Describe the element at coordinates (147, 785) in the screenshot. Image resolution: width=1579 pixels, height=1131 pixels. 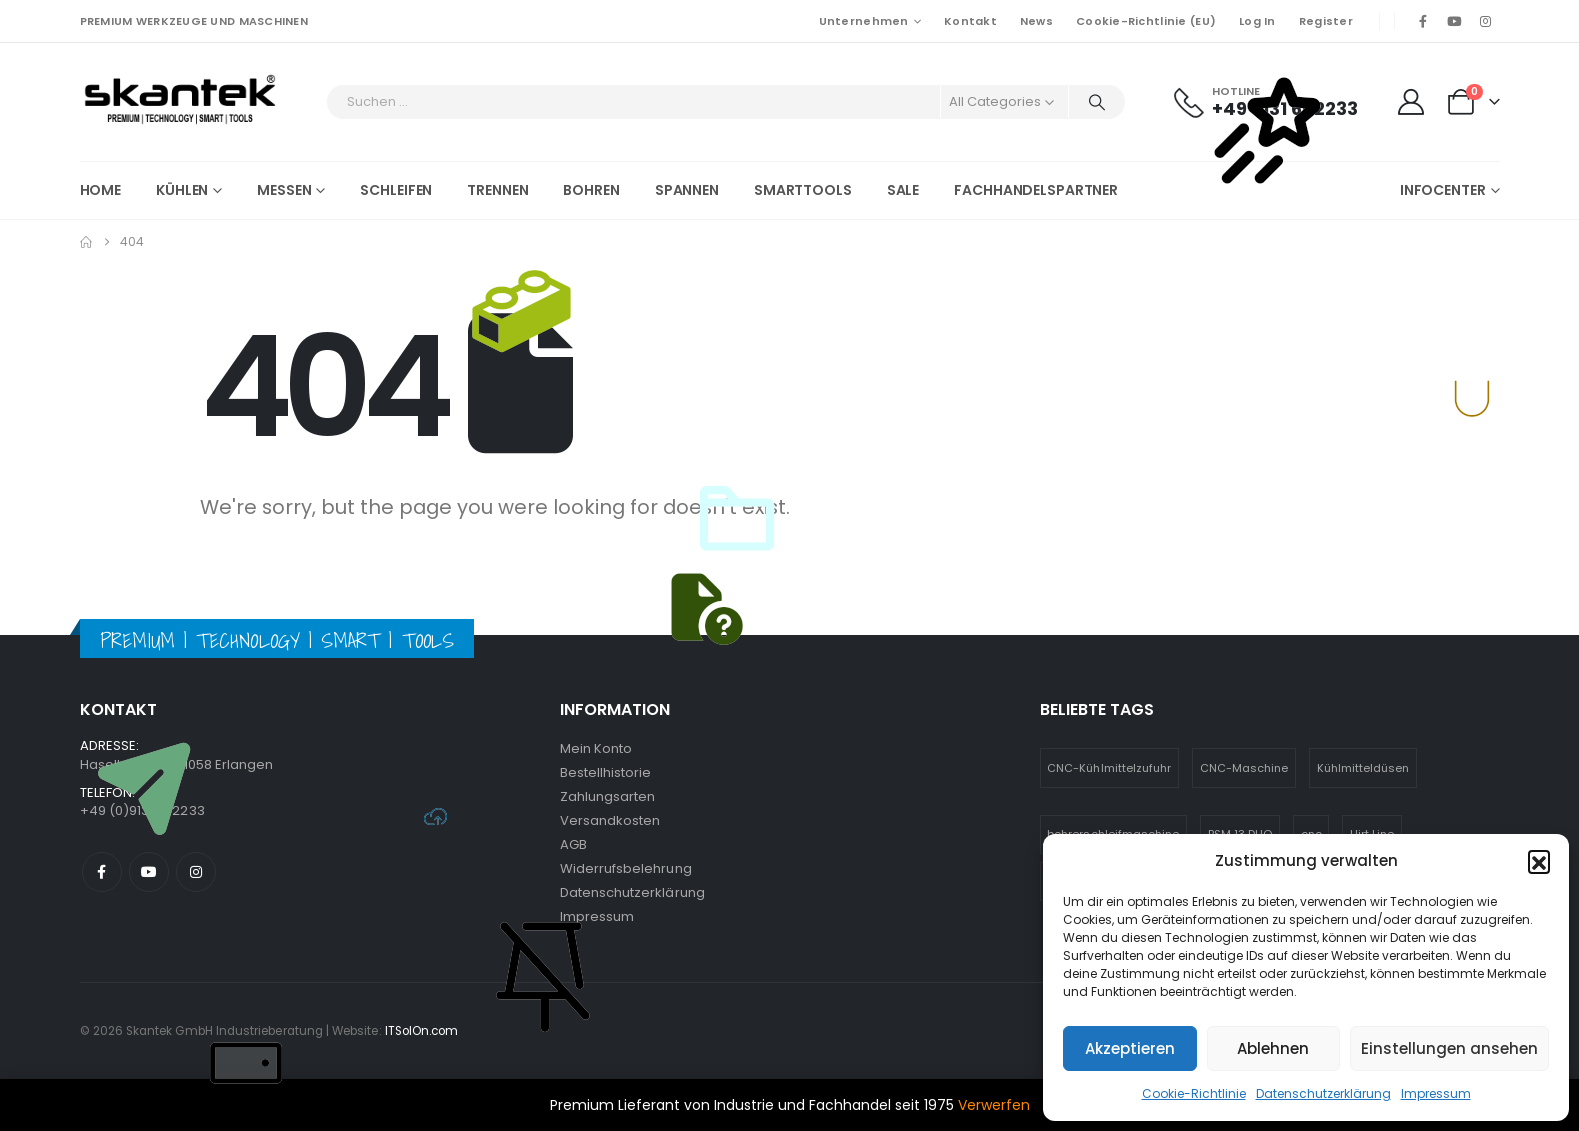
I see `send a message` at that location.